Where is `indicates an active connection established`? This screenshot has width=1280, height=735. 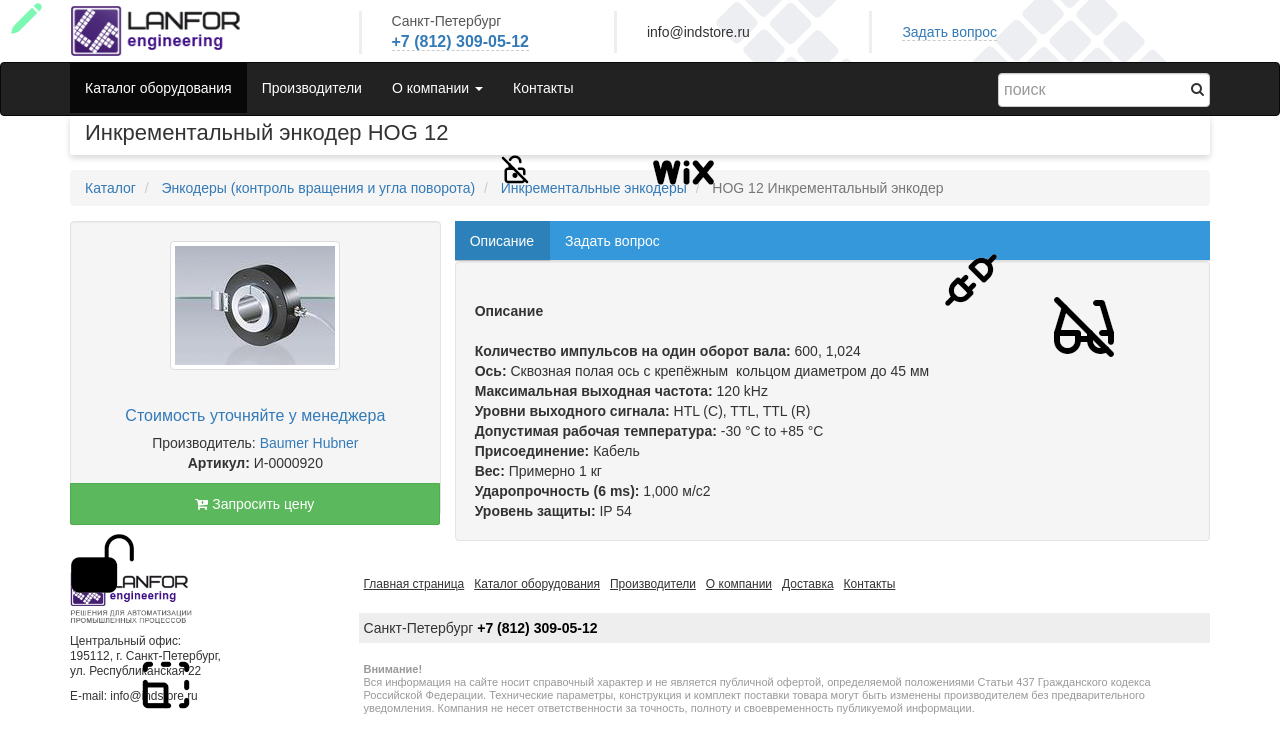 indicates an active connection established is located at coordinates (971, 280).